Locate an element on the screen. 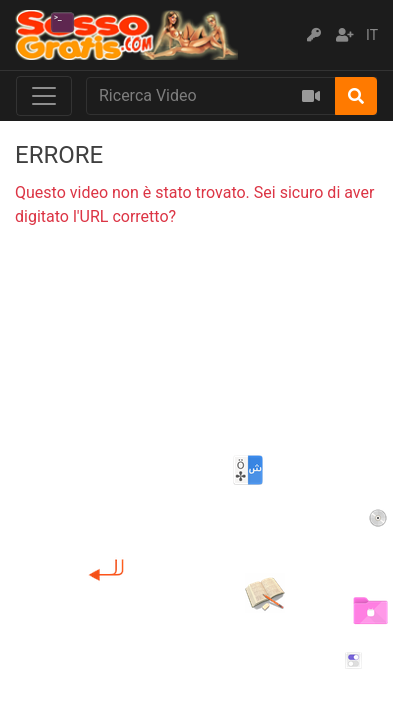 The width and height of the screenshot is (393, 722). open android marshmallow system folder is located at coordinates (370, 611).